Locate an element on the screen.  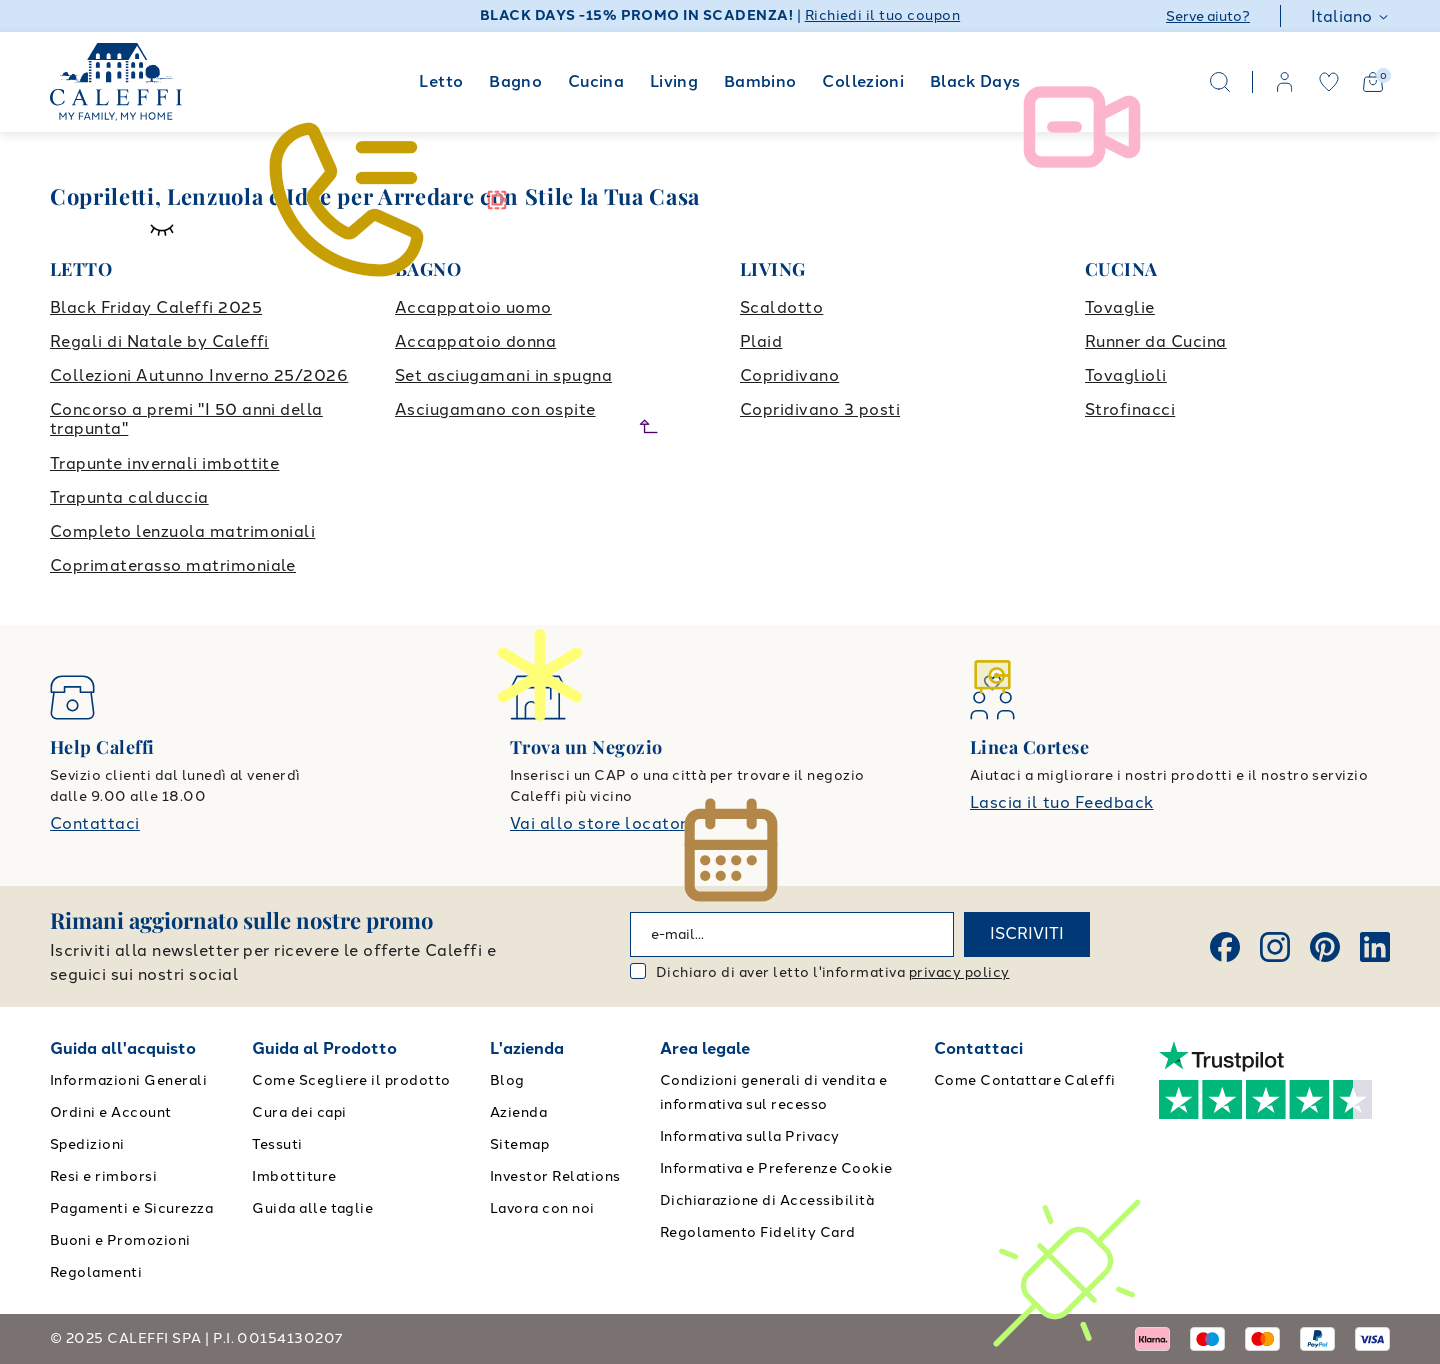
indicates an active connection established is located at coordinates (1067, 1273).